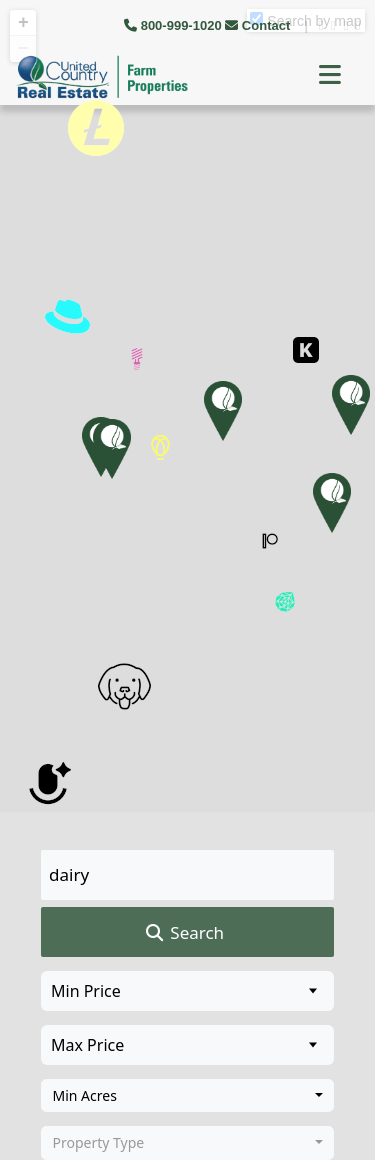  I want to click on link to PyG (PyTorch Geometric) library or documentation, so click(285, 602).